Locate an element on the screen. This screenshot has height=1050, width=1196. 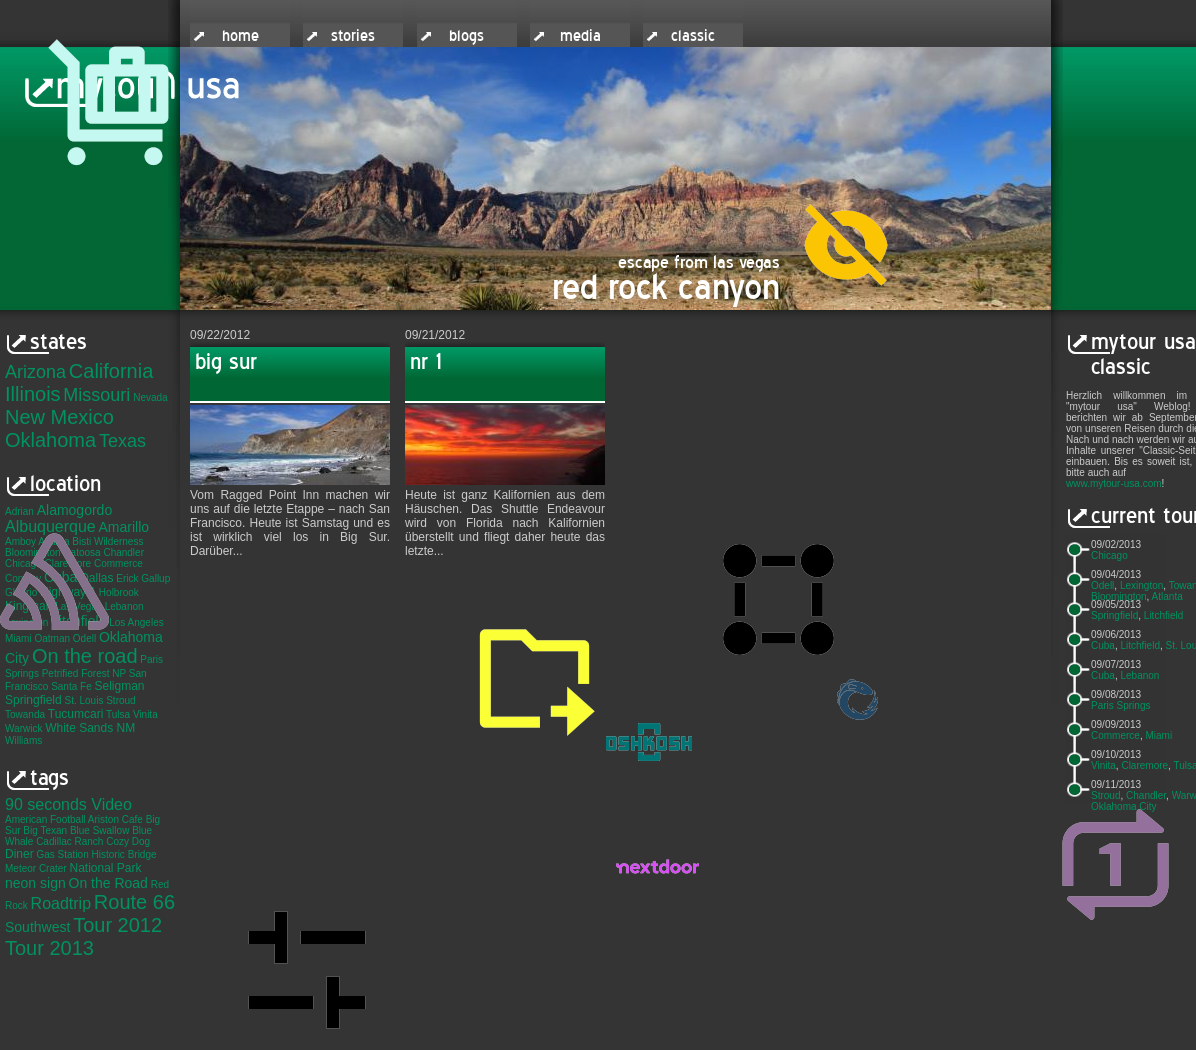
link to Sentry error monitoring service is located at coordinates (54, 581).